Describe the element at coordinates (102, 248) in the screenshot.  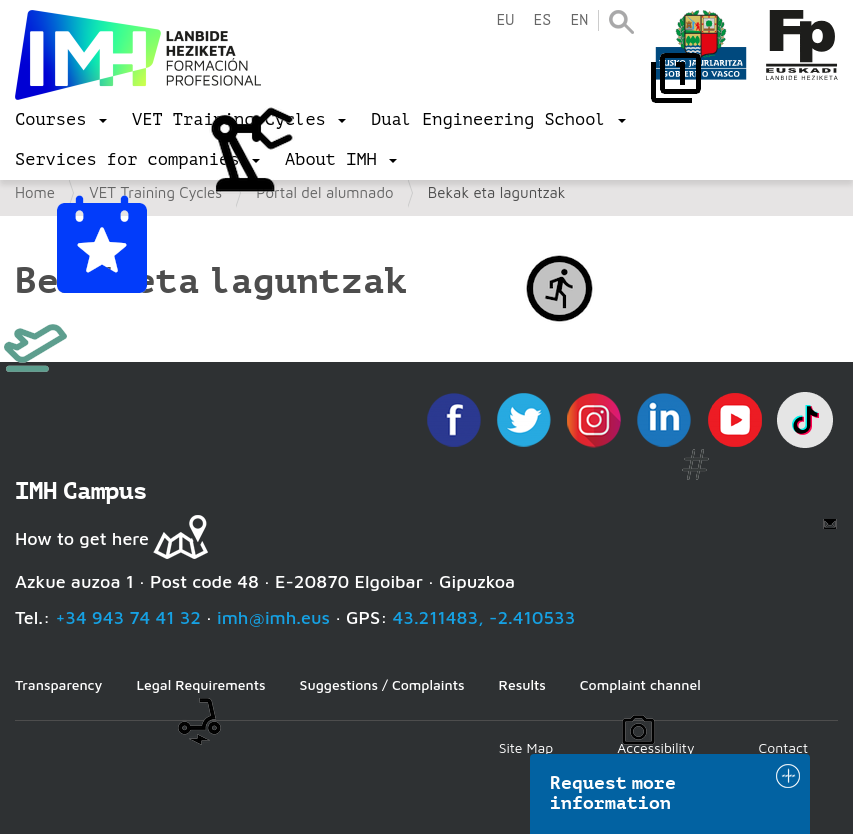
I see `view starred or favorite events` at that location.